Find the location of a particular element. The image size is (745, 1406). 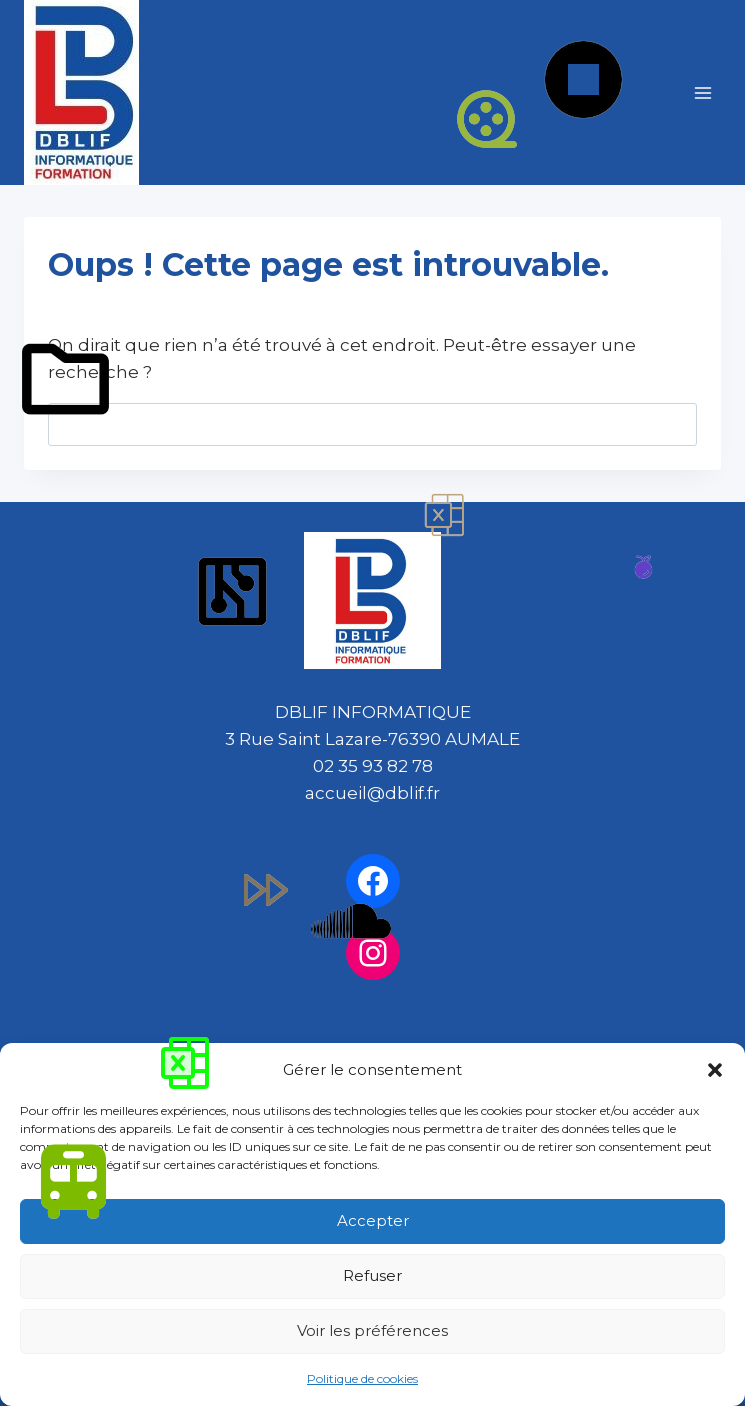

open file folder is located at coordinates (65, 377).